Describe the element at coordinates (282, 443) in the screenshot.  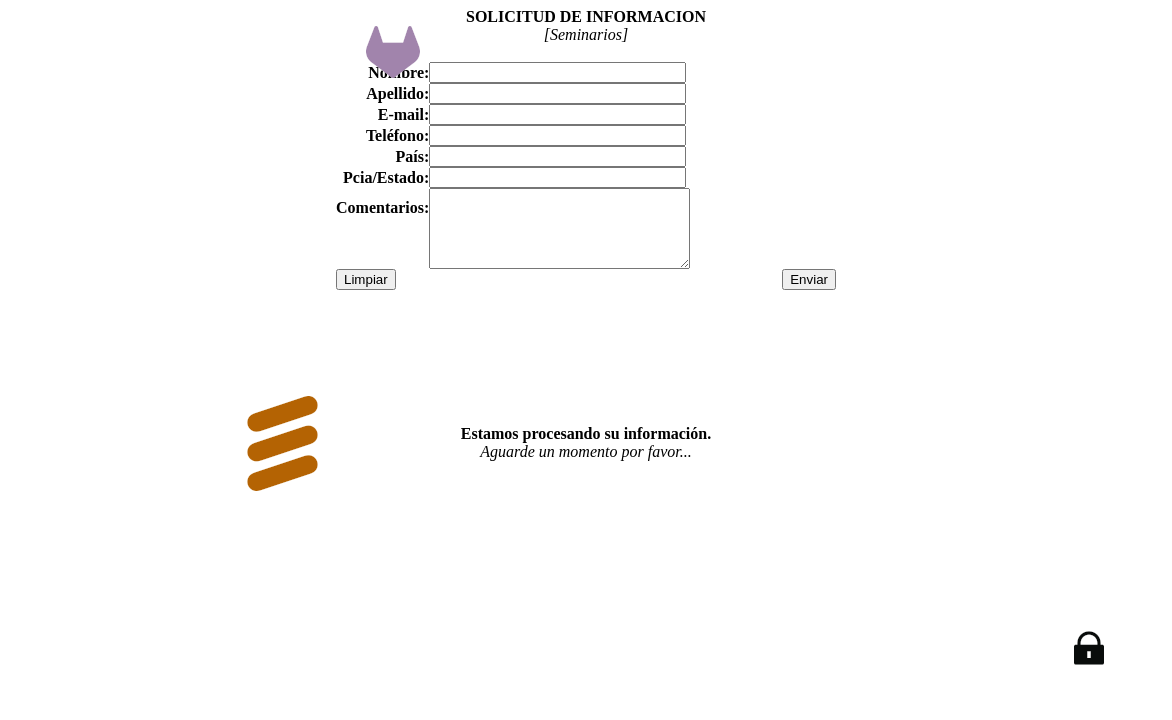
I see `ericsson brand logo` at that location.